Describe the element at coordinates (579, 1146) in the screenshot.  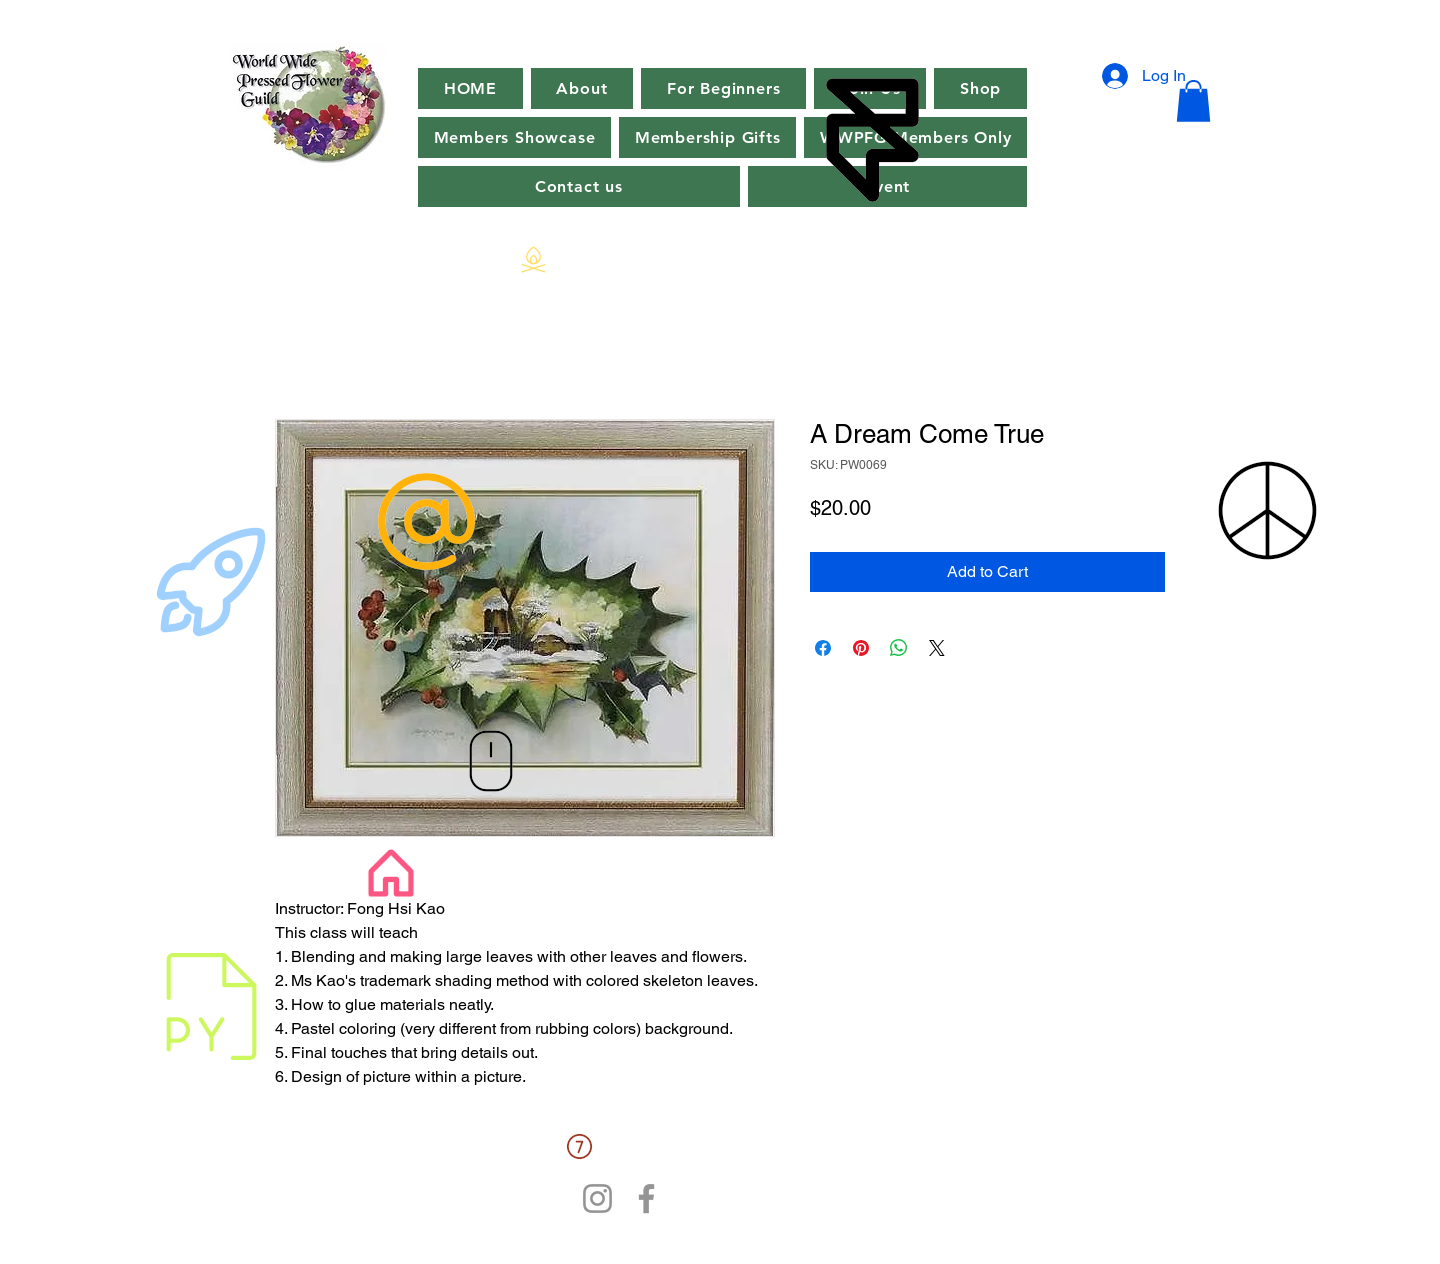
I see `indicates step 7 in a numbered sequence` at that location.